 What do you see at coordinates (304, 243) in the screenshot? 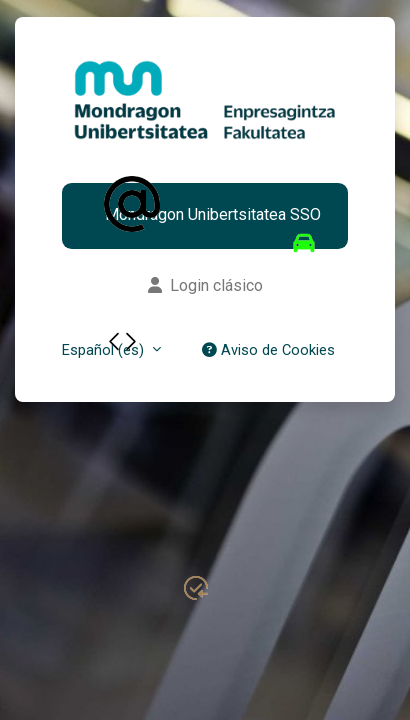
I see `access vehicle or driving settings` at bounding box center [304, 243].